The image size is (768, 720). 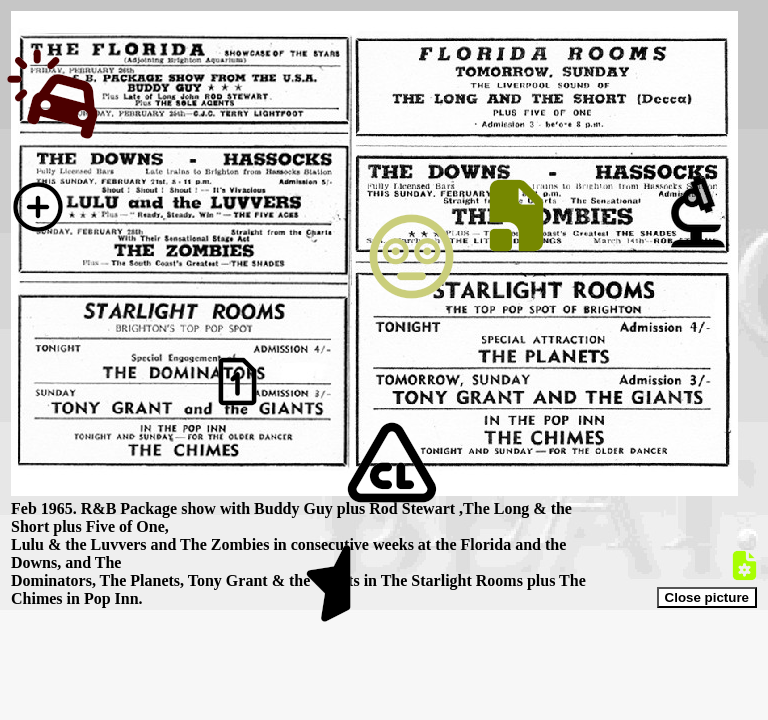 I want to click on access science or laboratory features, so click(x=698, y=213).